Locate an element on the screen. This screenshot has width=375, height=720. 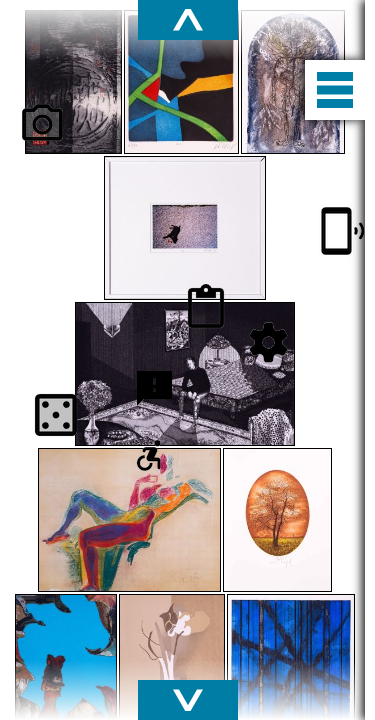
paste content from clipboard is located at coordinates (206, 308).